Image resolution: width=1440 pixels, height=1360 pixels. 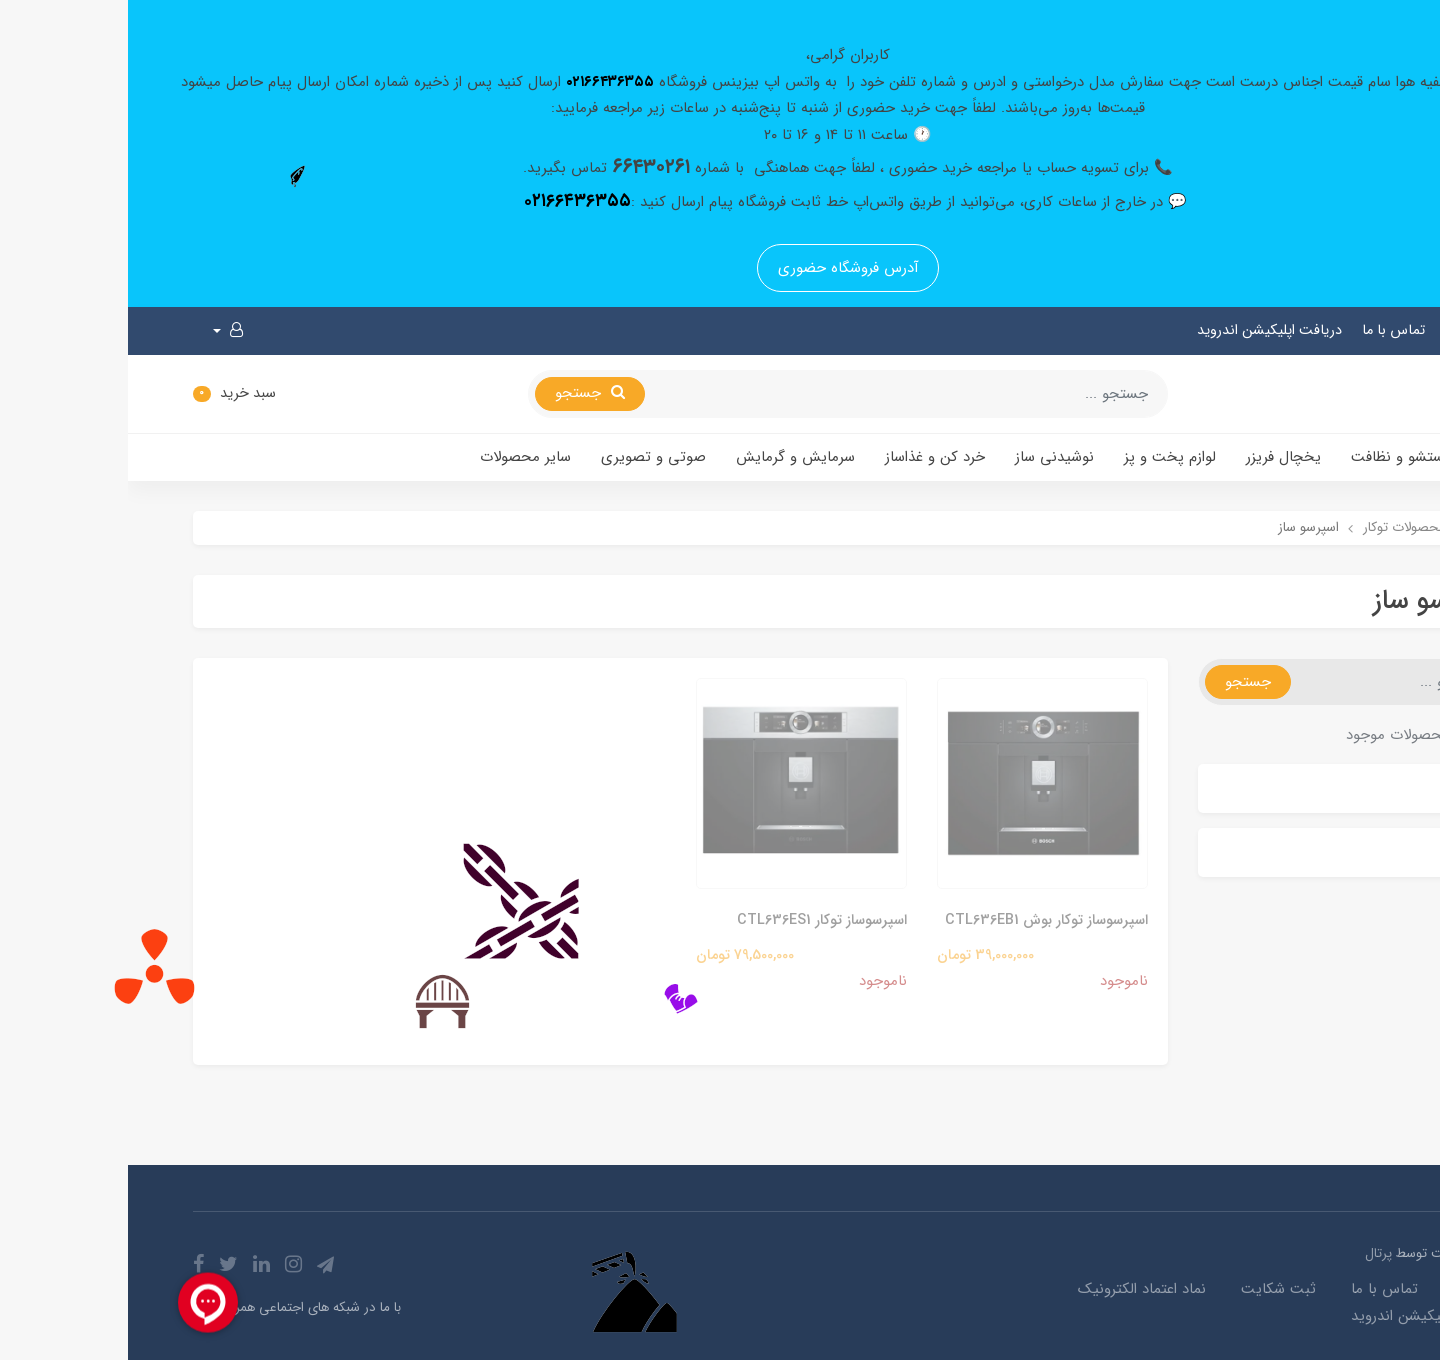 I want to click on navigate to bridges or infrastructure on a map, so click(x=442, y=1001).